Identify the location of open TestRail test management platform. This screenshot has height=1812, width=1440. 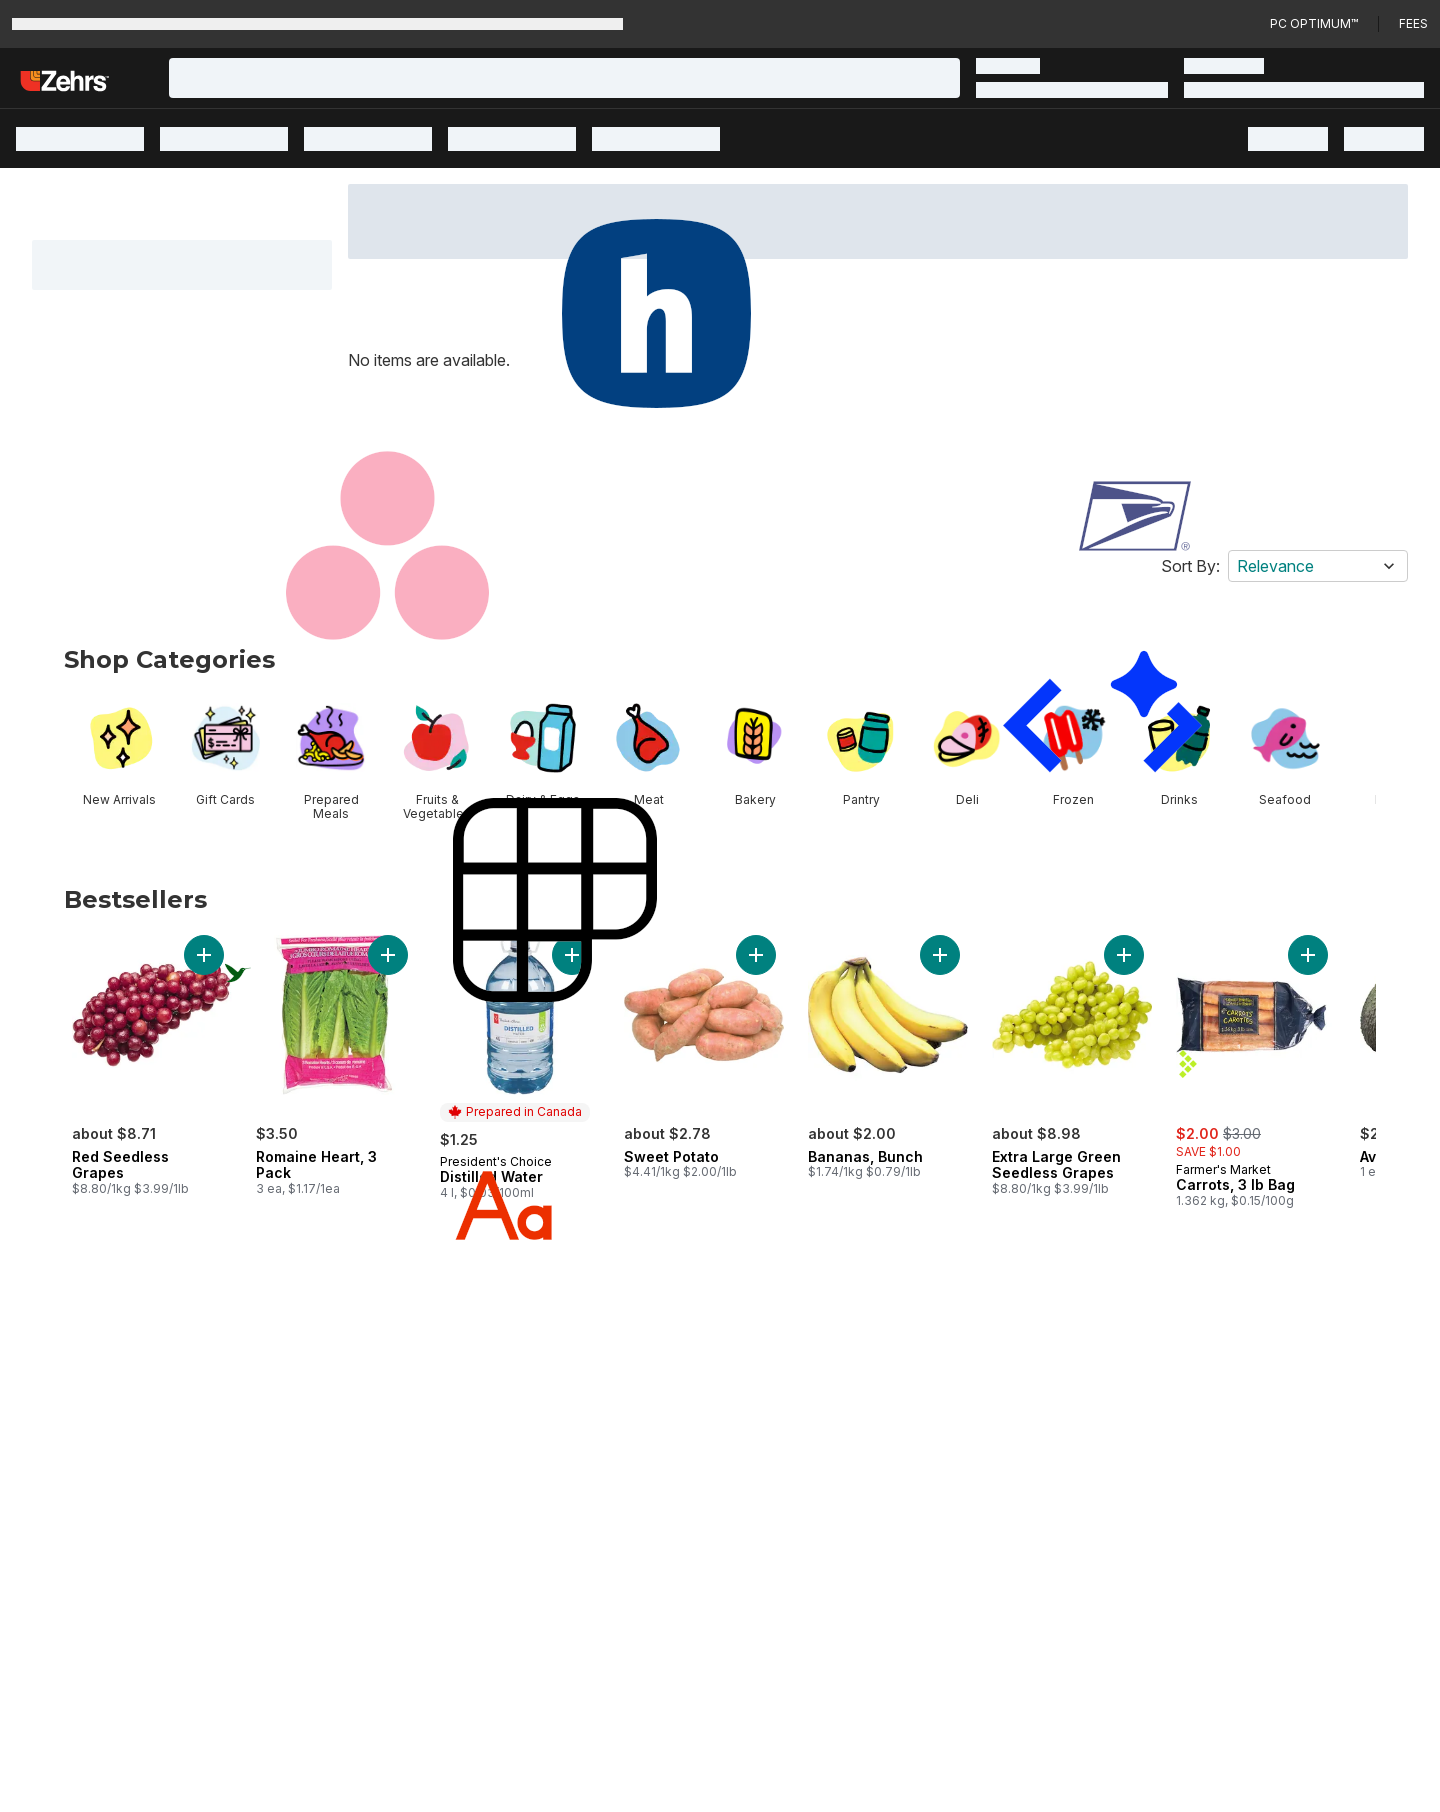
(1188, 1064).